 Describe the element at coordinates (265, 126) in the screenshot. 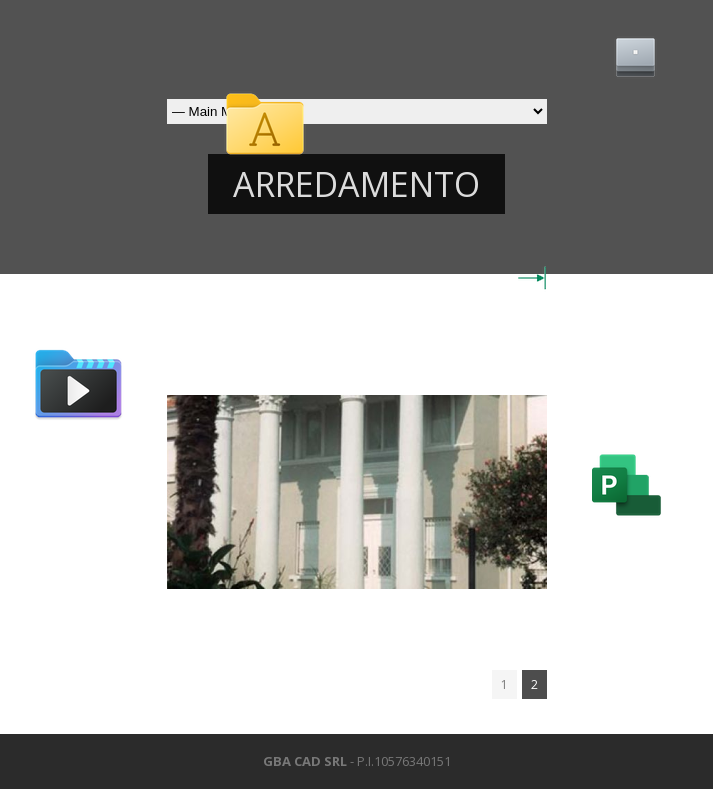

I see `open the fonts folder` at that location.